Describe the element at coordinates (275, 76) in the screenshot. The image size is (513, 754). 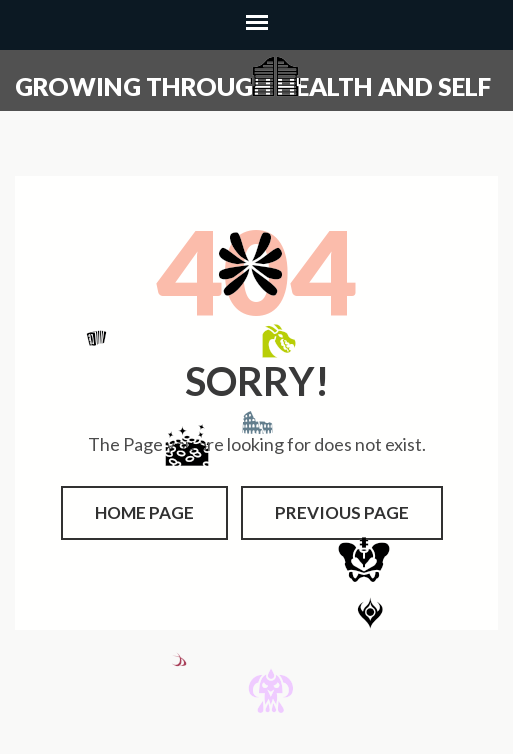
I see `enter a western-themed game area or saloon` at that location.